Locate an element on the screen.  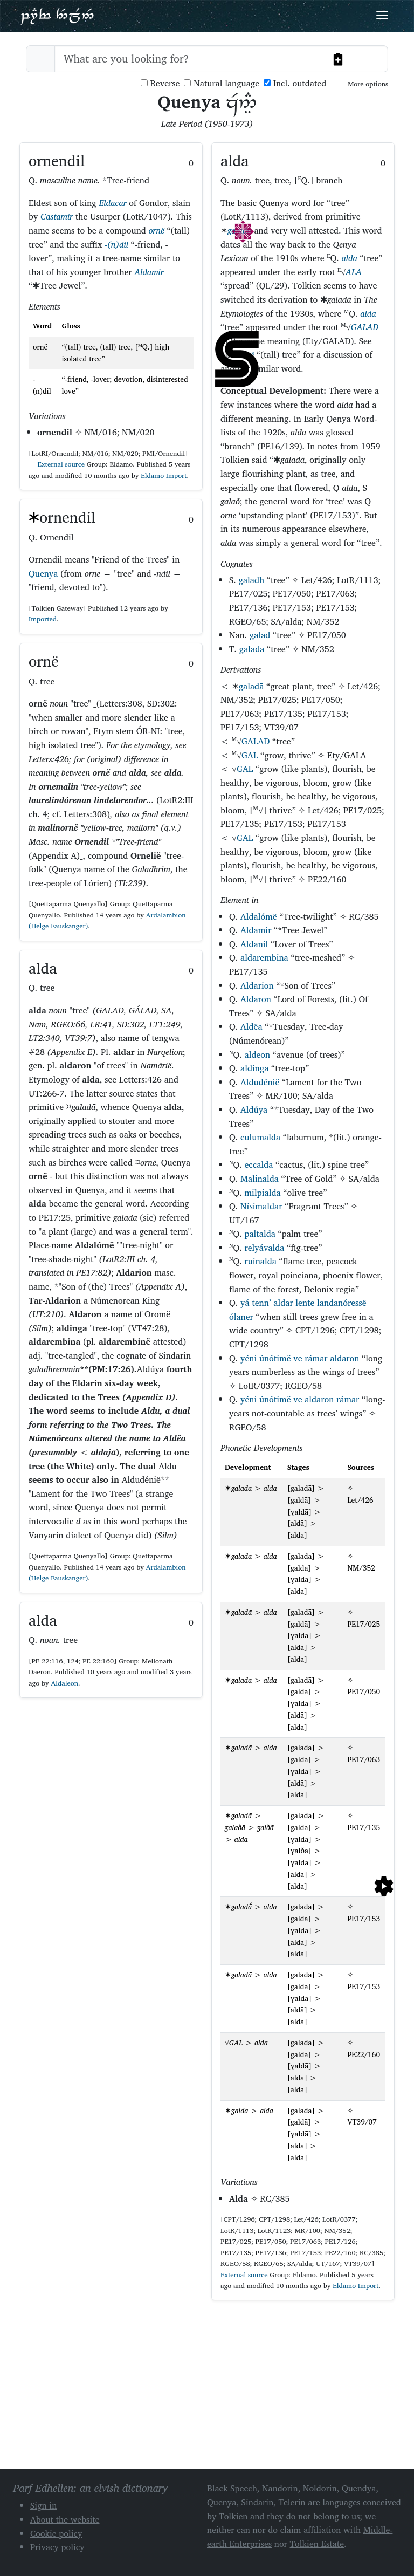
centos linux distribution logo is located at coordinates (243, 231).